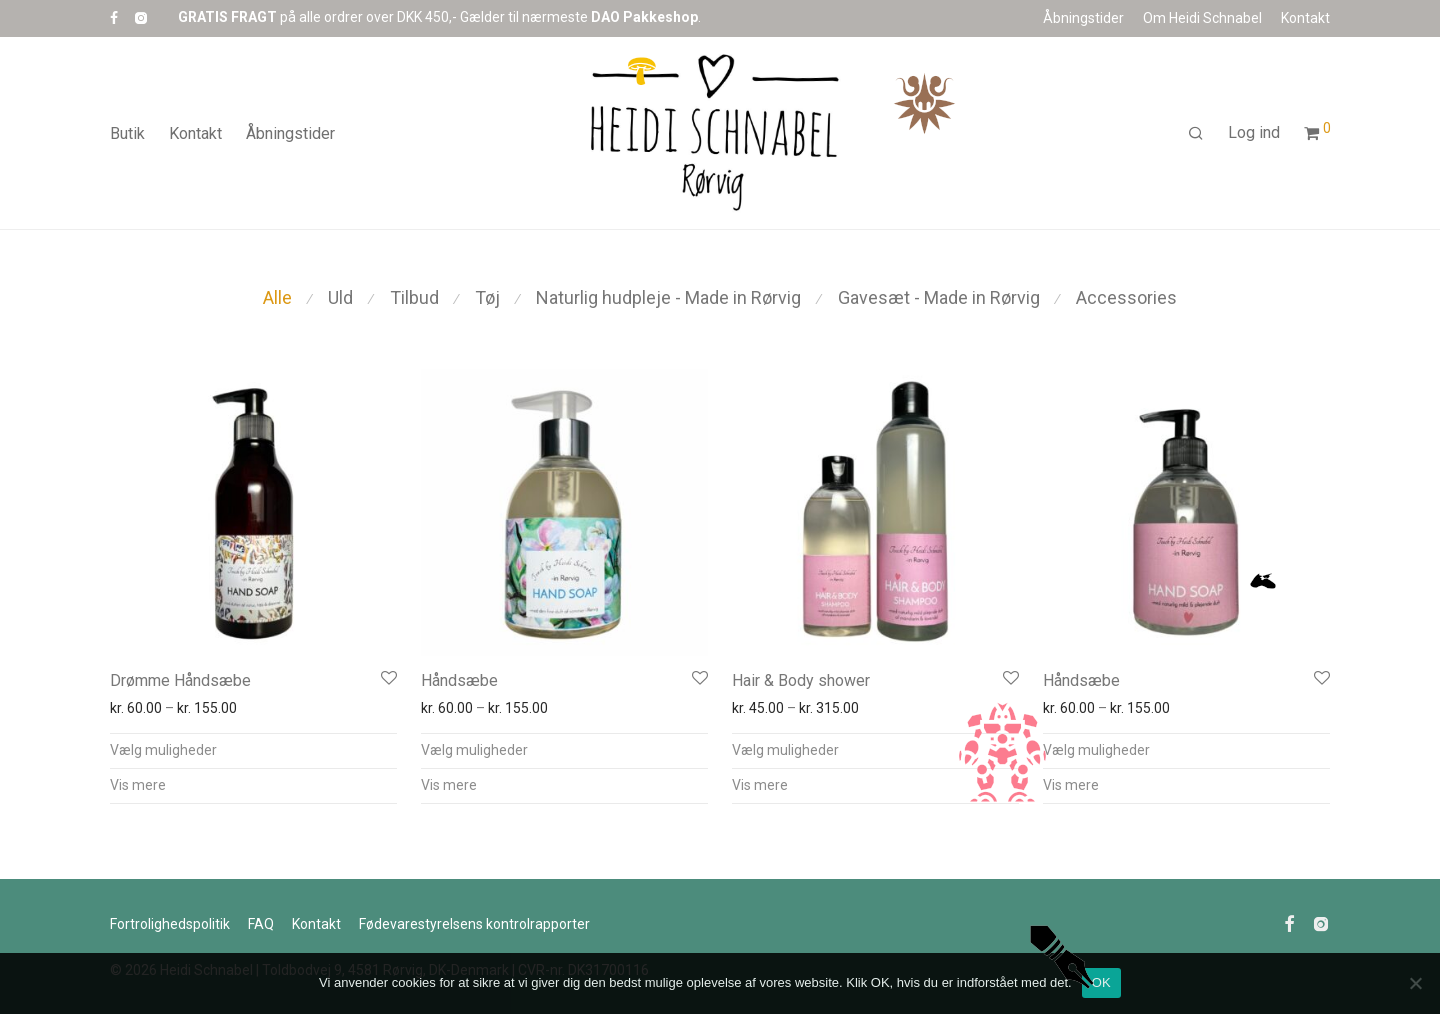 This screenshot has width=1440, height=1014. Describe the element at coordinates (924, 103) in the screenshot. I see `decorative tribal or abstract game emblem` at that location.